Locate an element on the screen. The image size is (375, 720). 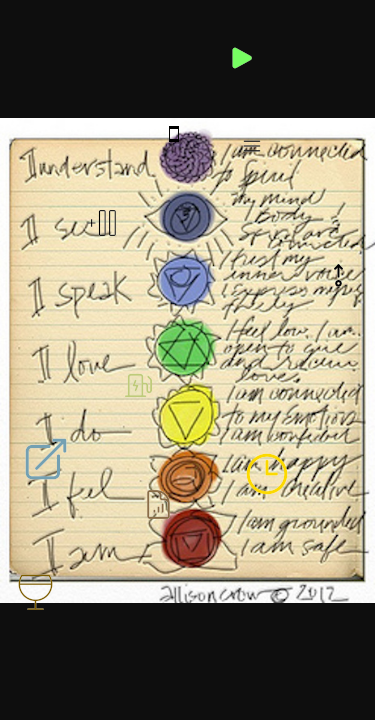
find nearby EV charging stations is located at coordinates (137, 385).